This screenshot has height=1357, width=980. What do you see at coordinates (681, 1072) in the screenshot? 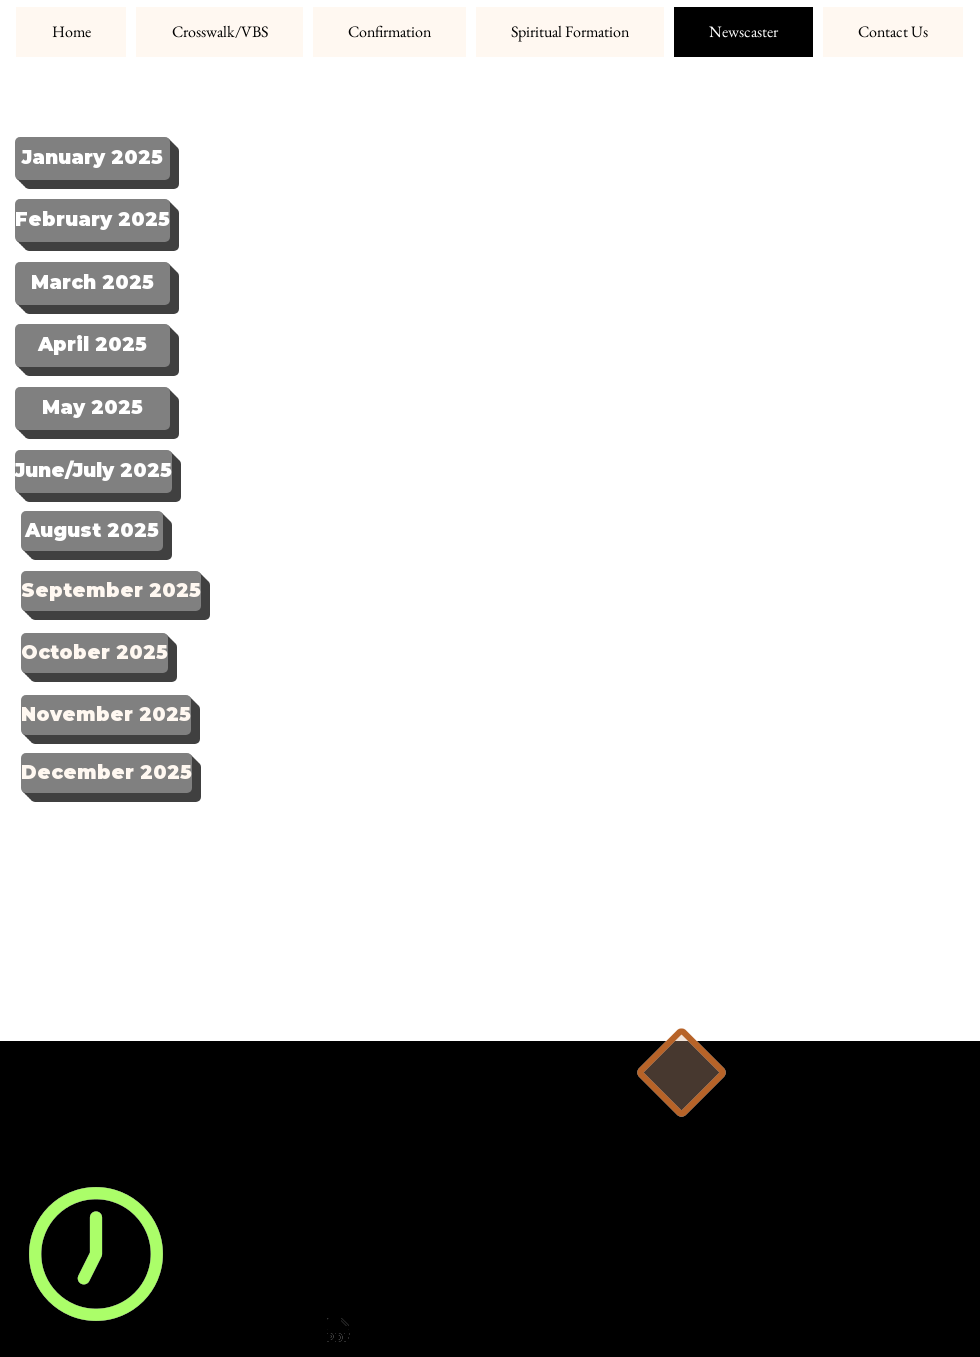
I see `indicates premium or pro membership status` at bounding box center [681, 1072].